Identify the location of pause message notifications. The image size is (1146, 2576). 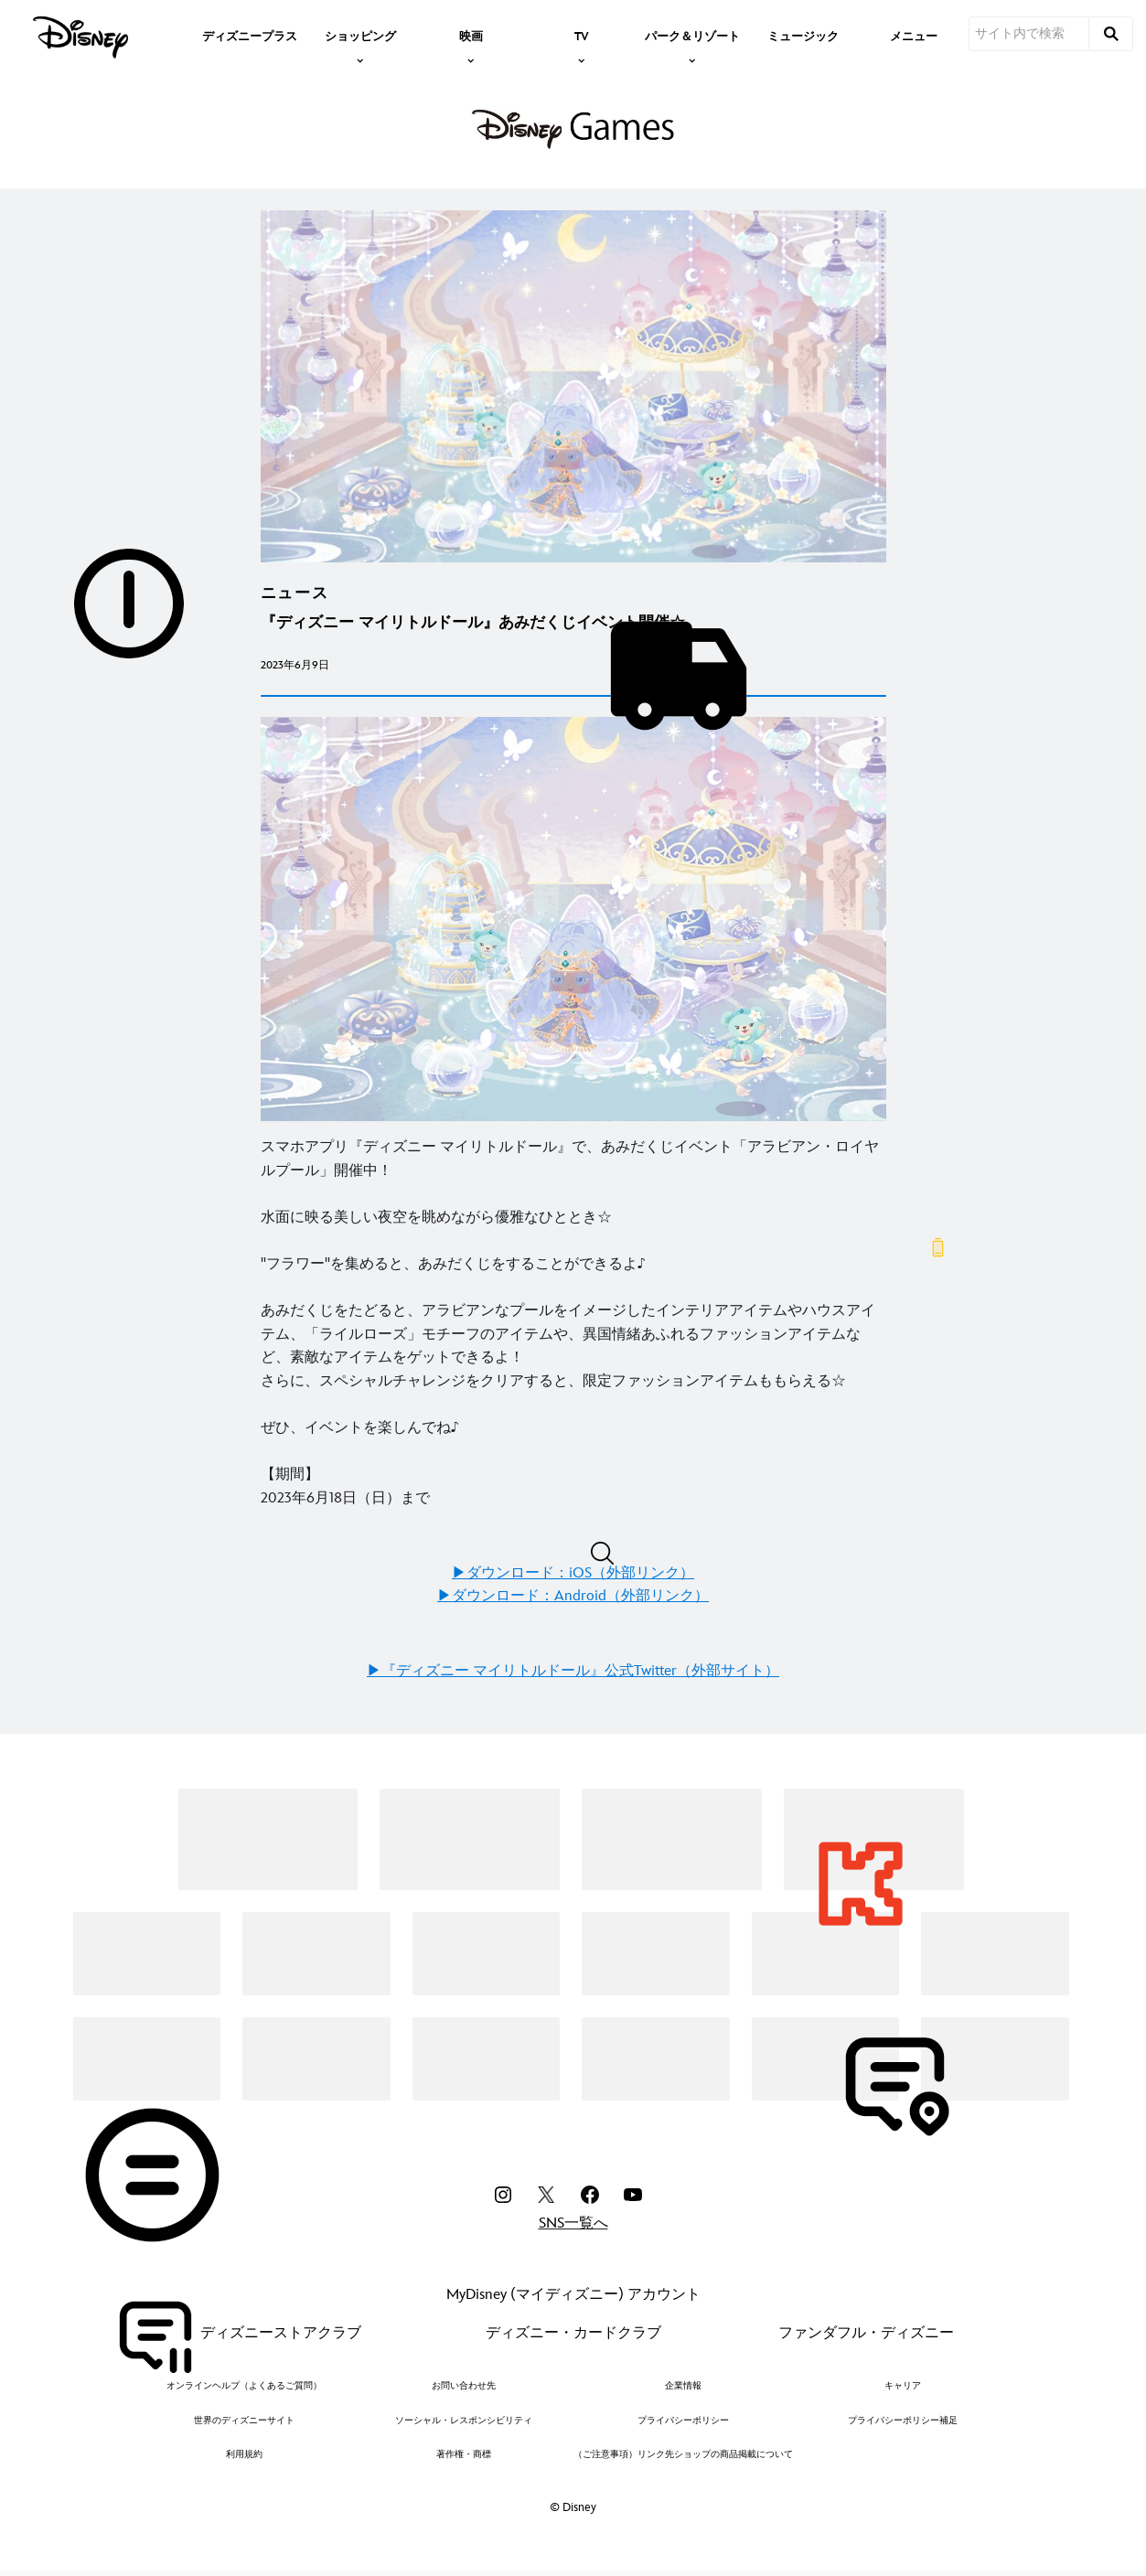
(155, 2334).